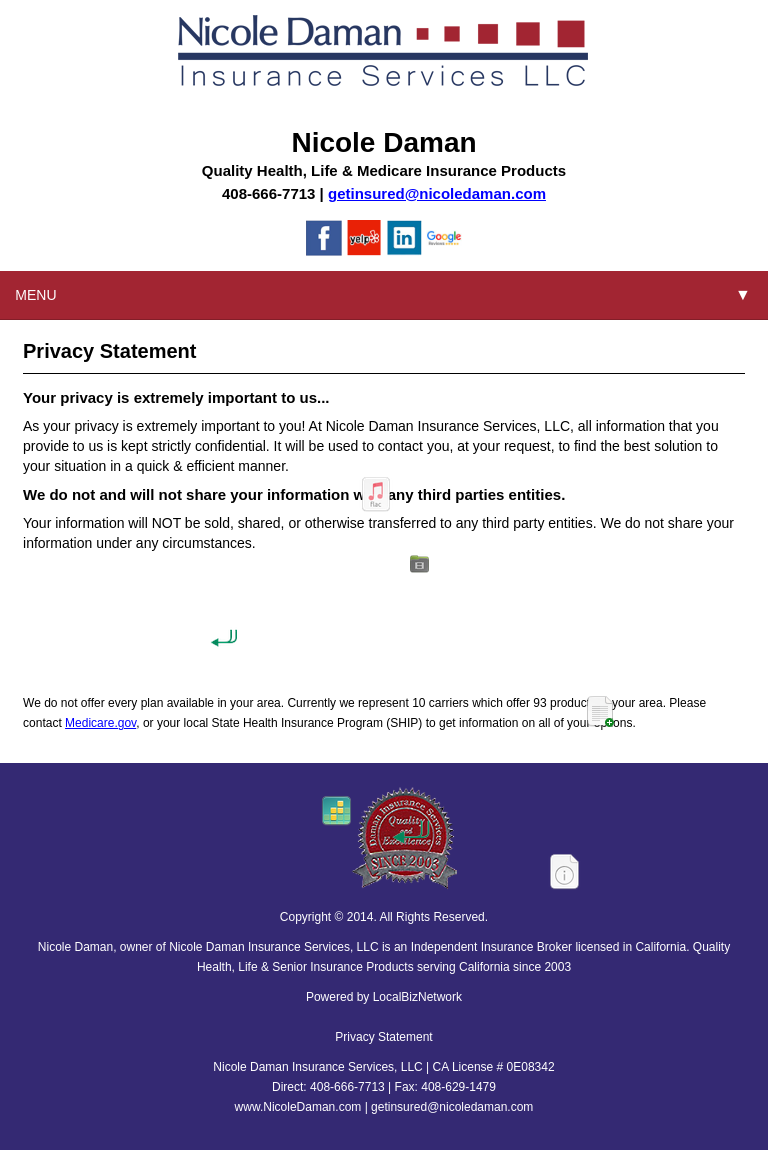 The width and height of the screenshot is (768, 1150). I want to click on launch quadrapassel tetris-style puzzle game, so click(336, 810).